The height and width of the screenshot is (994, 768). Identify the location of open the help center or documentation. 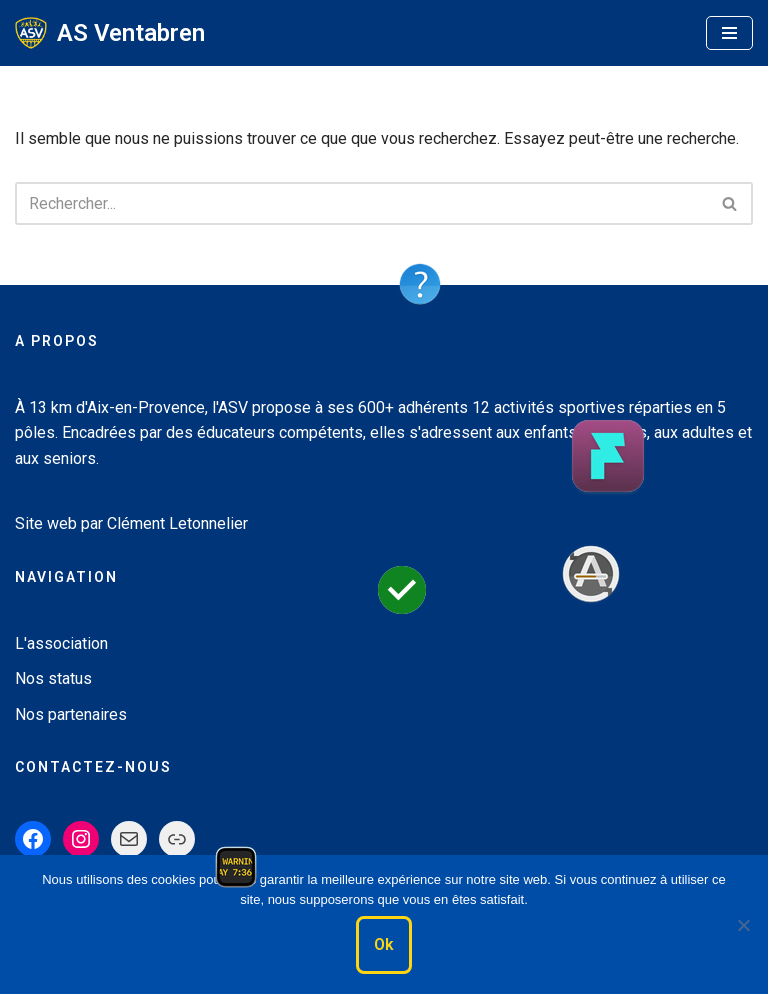
(420, 284).